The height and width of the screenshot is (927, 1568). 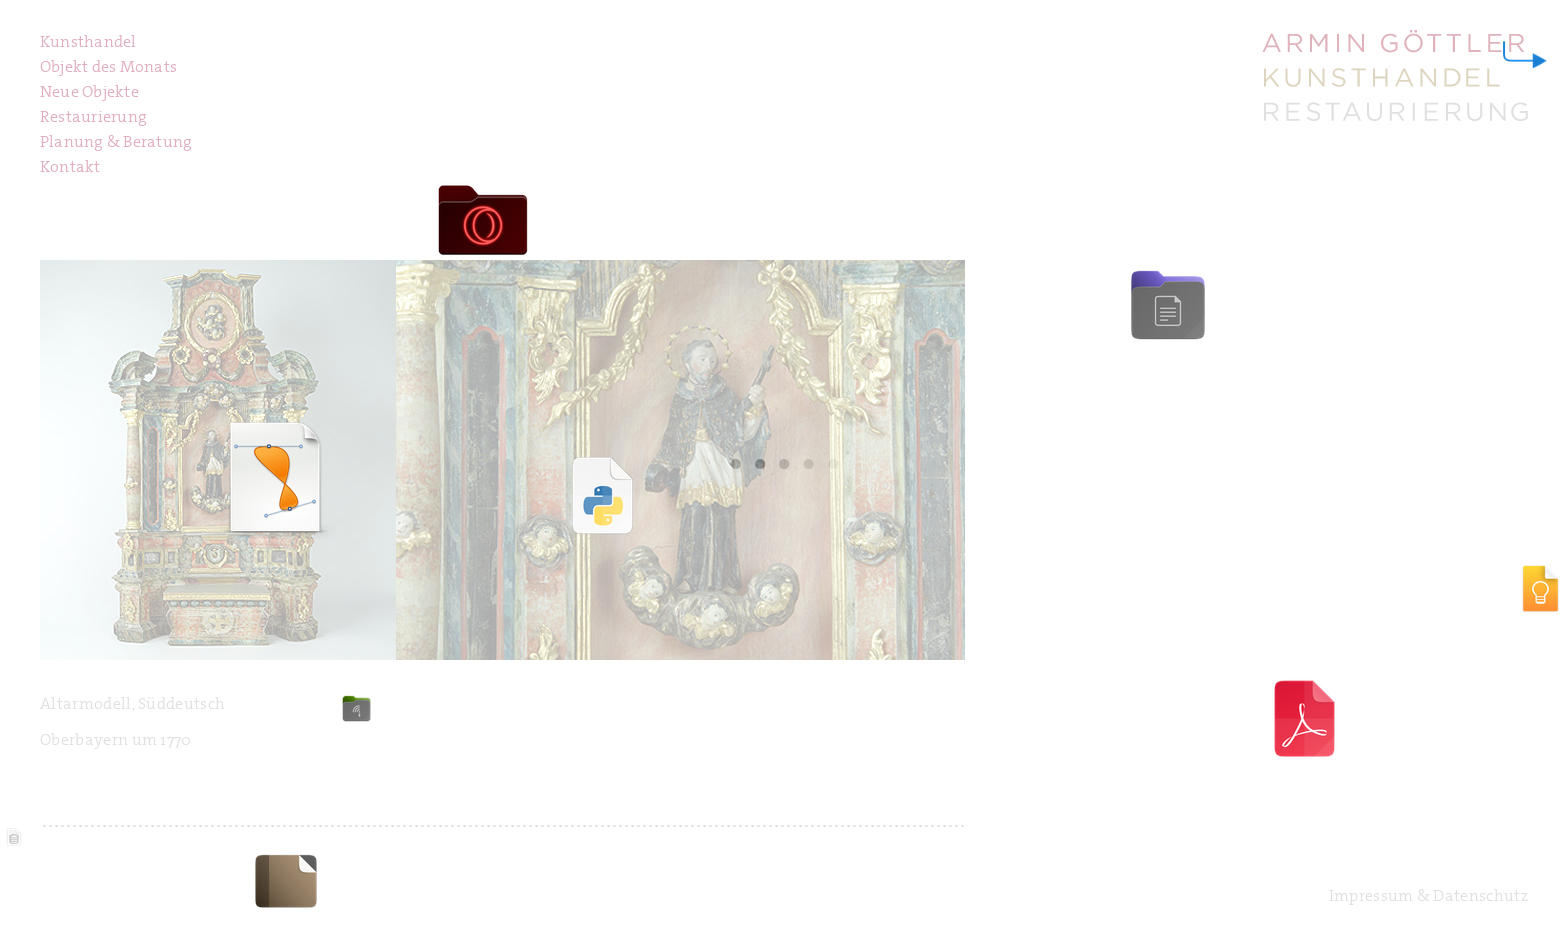 I want to click on open a vector drawing or illustration file, so click(x=277, y=477).